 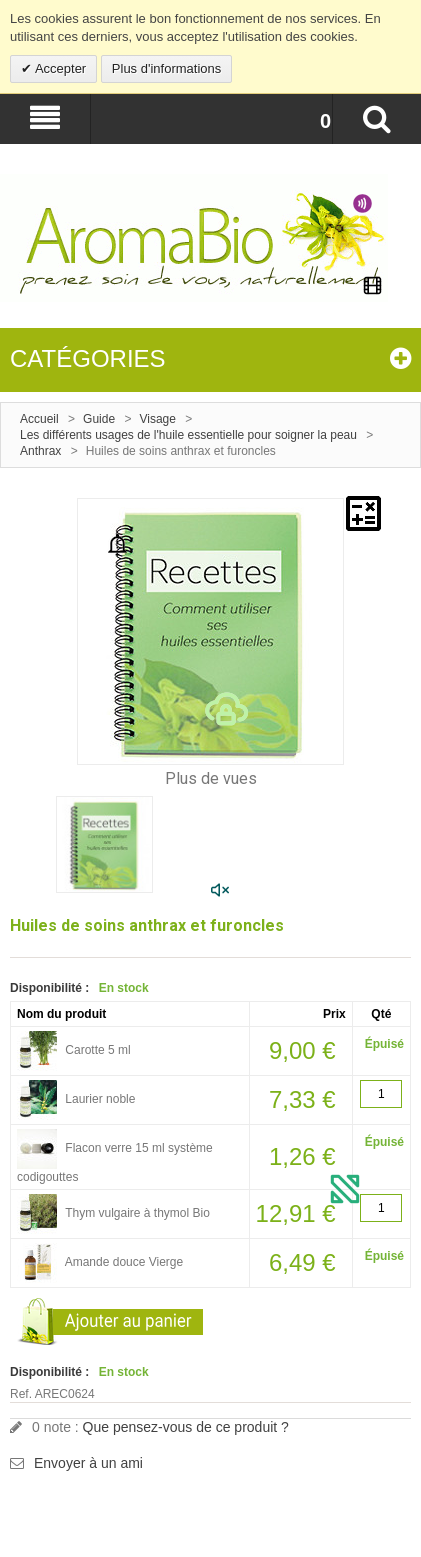 What do you see at coordinates (372, 285) in the screenshot?
I see `access video or movie content` at bounding box center [372, 285].